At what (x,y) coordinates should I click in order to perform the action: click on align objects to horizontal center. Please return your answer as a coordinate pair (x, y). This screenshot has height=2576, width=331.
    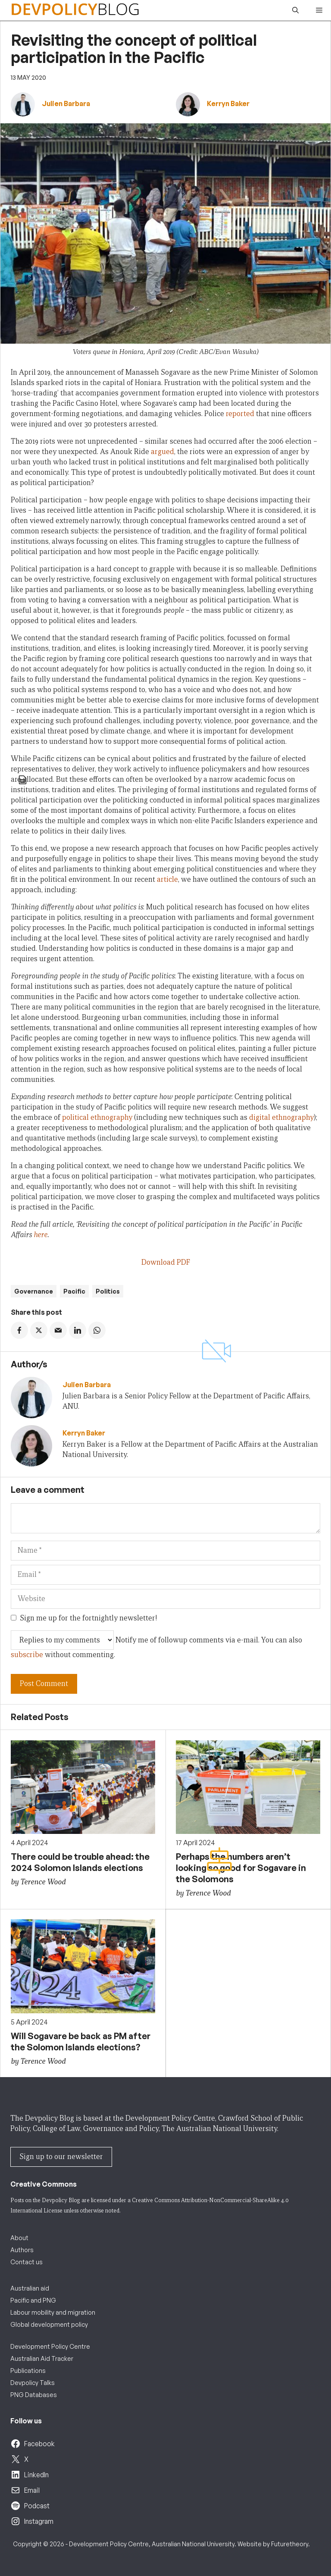
    Looking at the image, I should click on (219, 1861).